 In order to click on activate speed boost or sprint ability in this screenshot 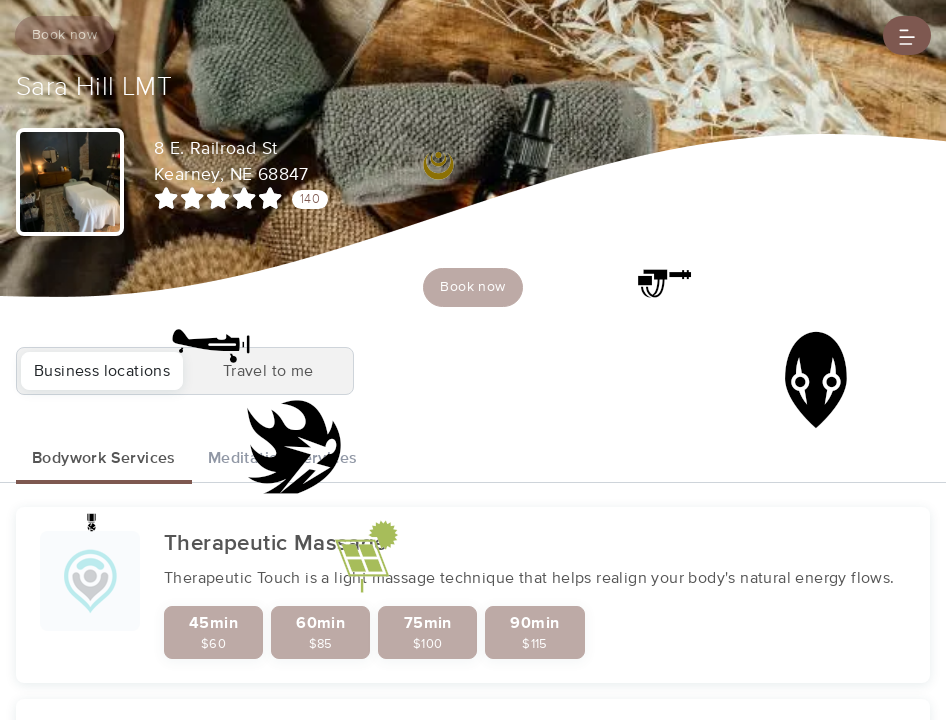, I will do `click(293, 446)`.